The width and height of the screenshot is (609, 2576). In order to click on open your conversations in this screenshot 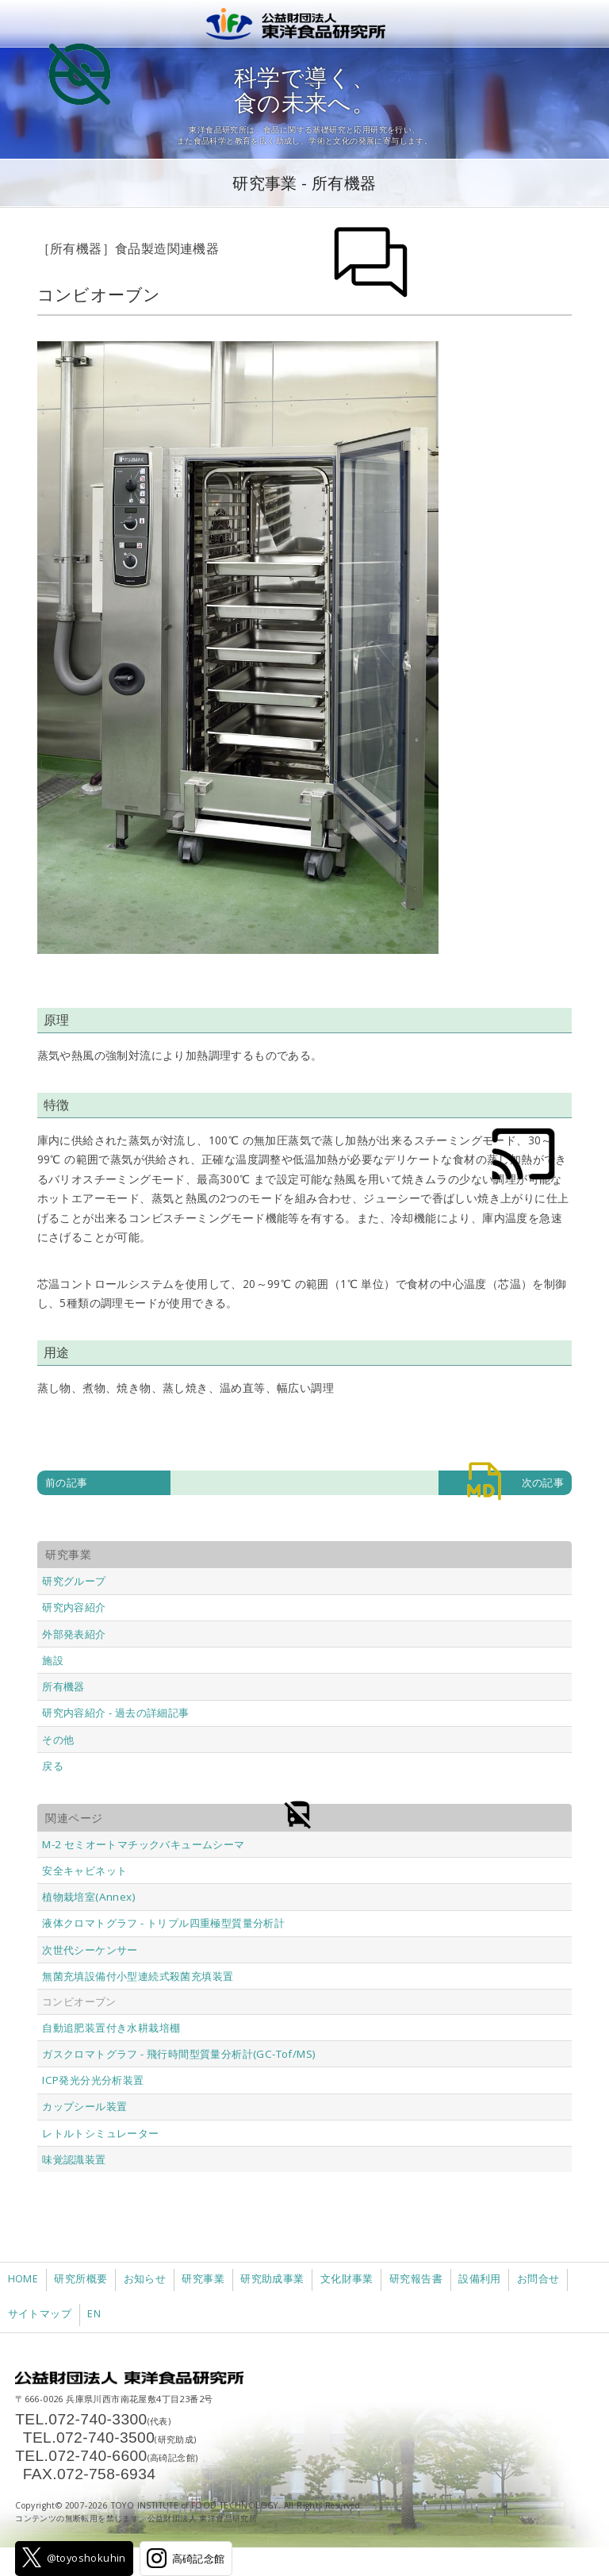, I will do `click(370, 260)`.